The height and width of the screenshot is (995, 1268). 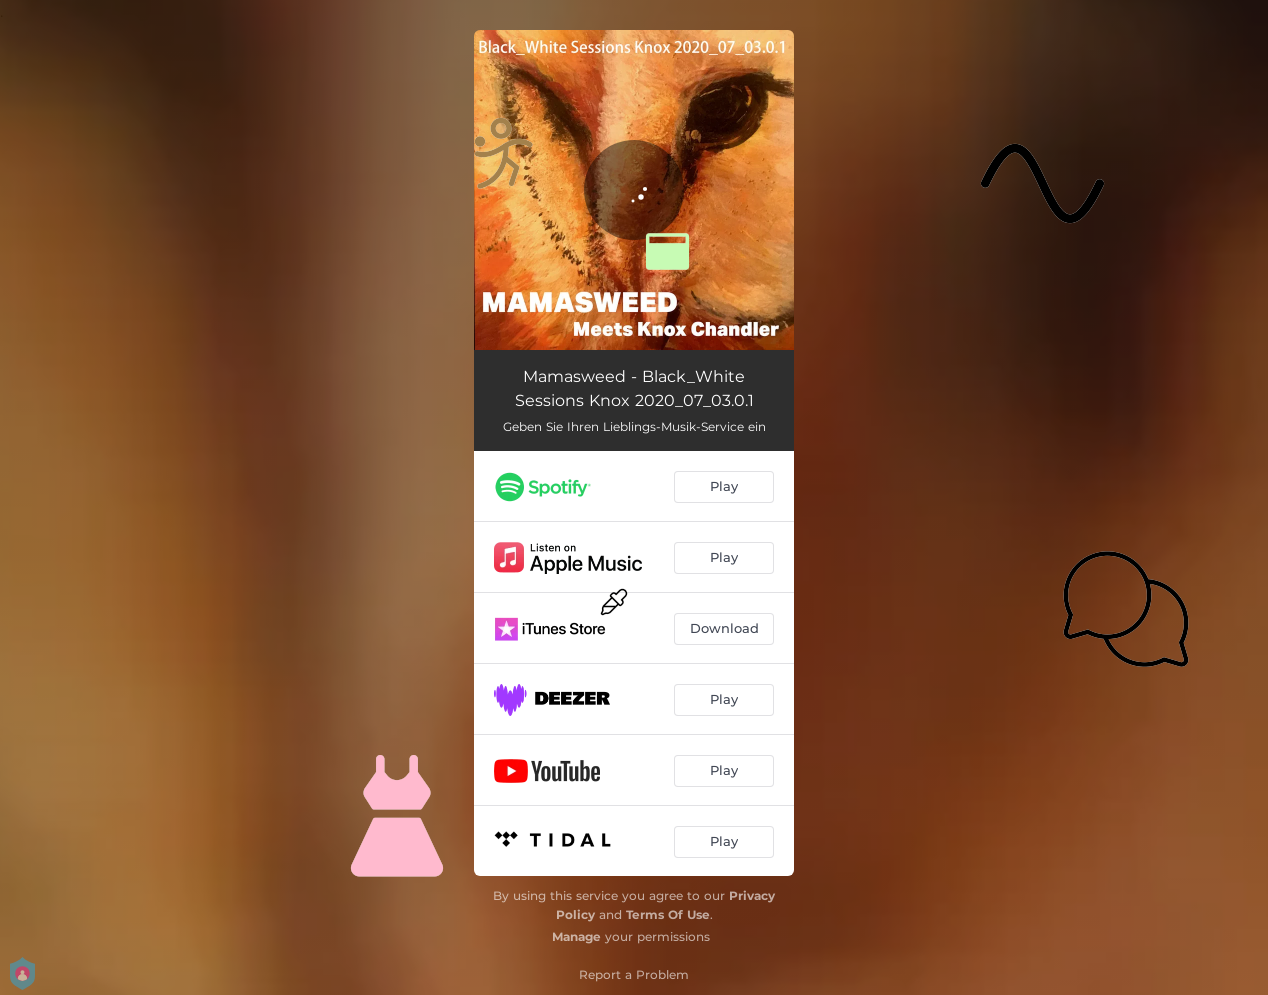 What do you see at coordinates (1126, 609) in the screenshot?
I see `open chat or messaging` at bounding box center [1126, 609].